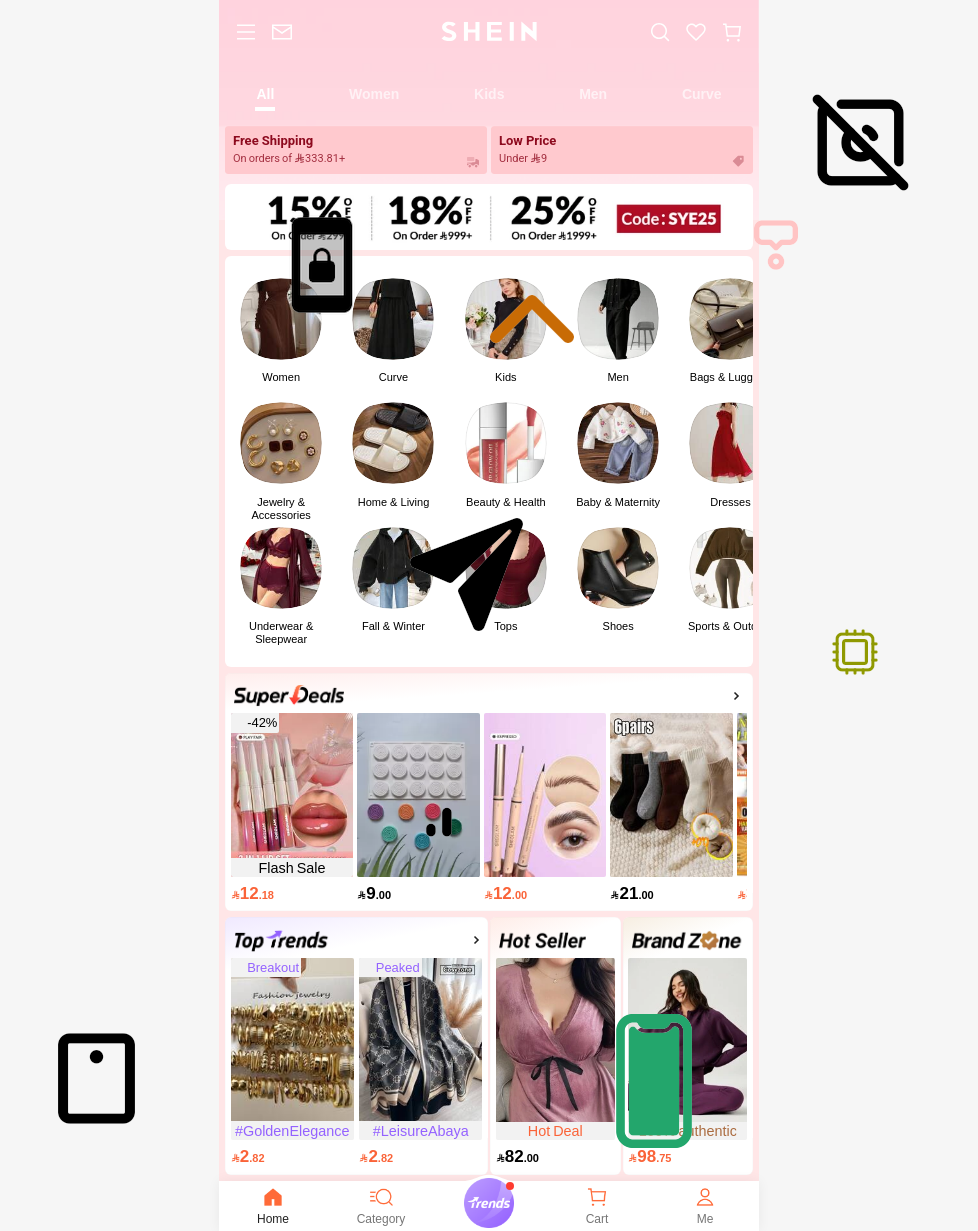 The height and width of the screenshot is (1231, 978). Describe the element at coordinates (466, 574) in the screenshot. I see `send a message` at that location.